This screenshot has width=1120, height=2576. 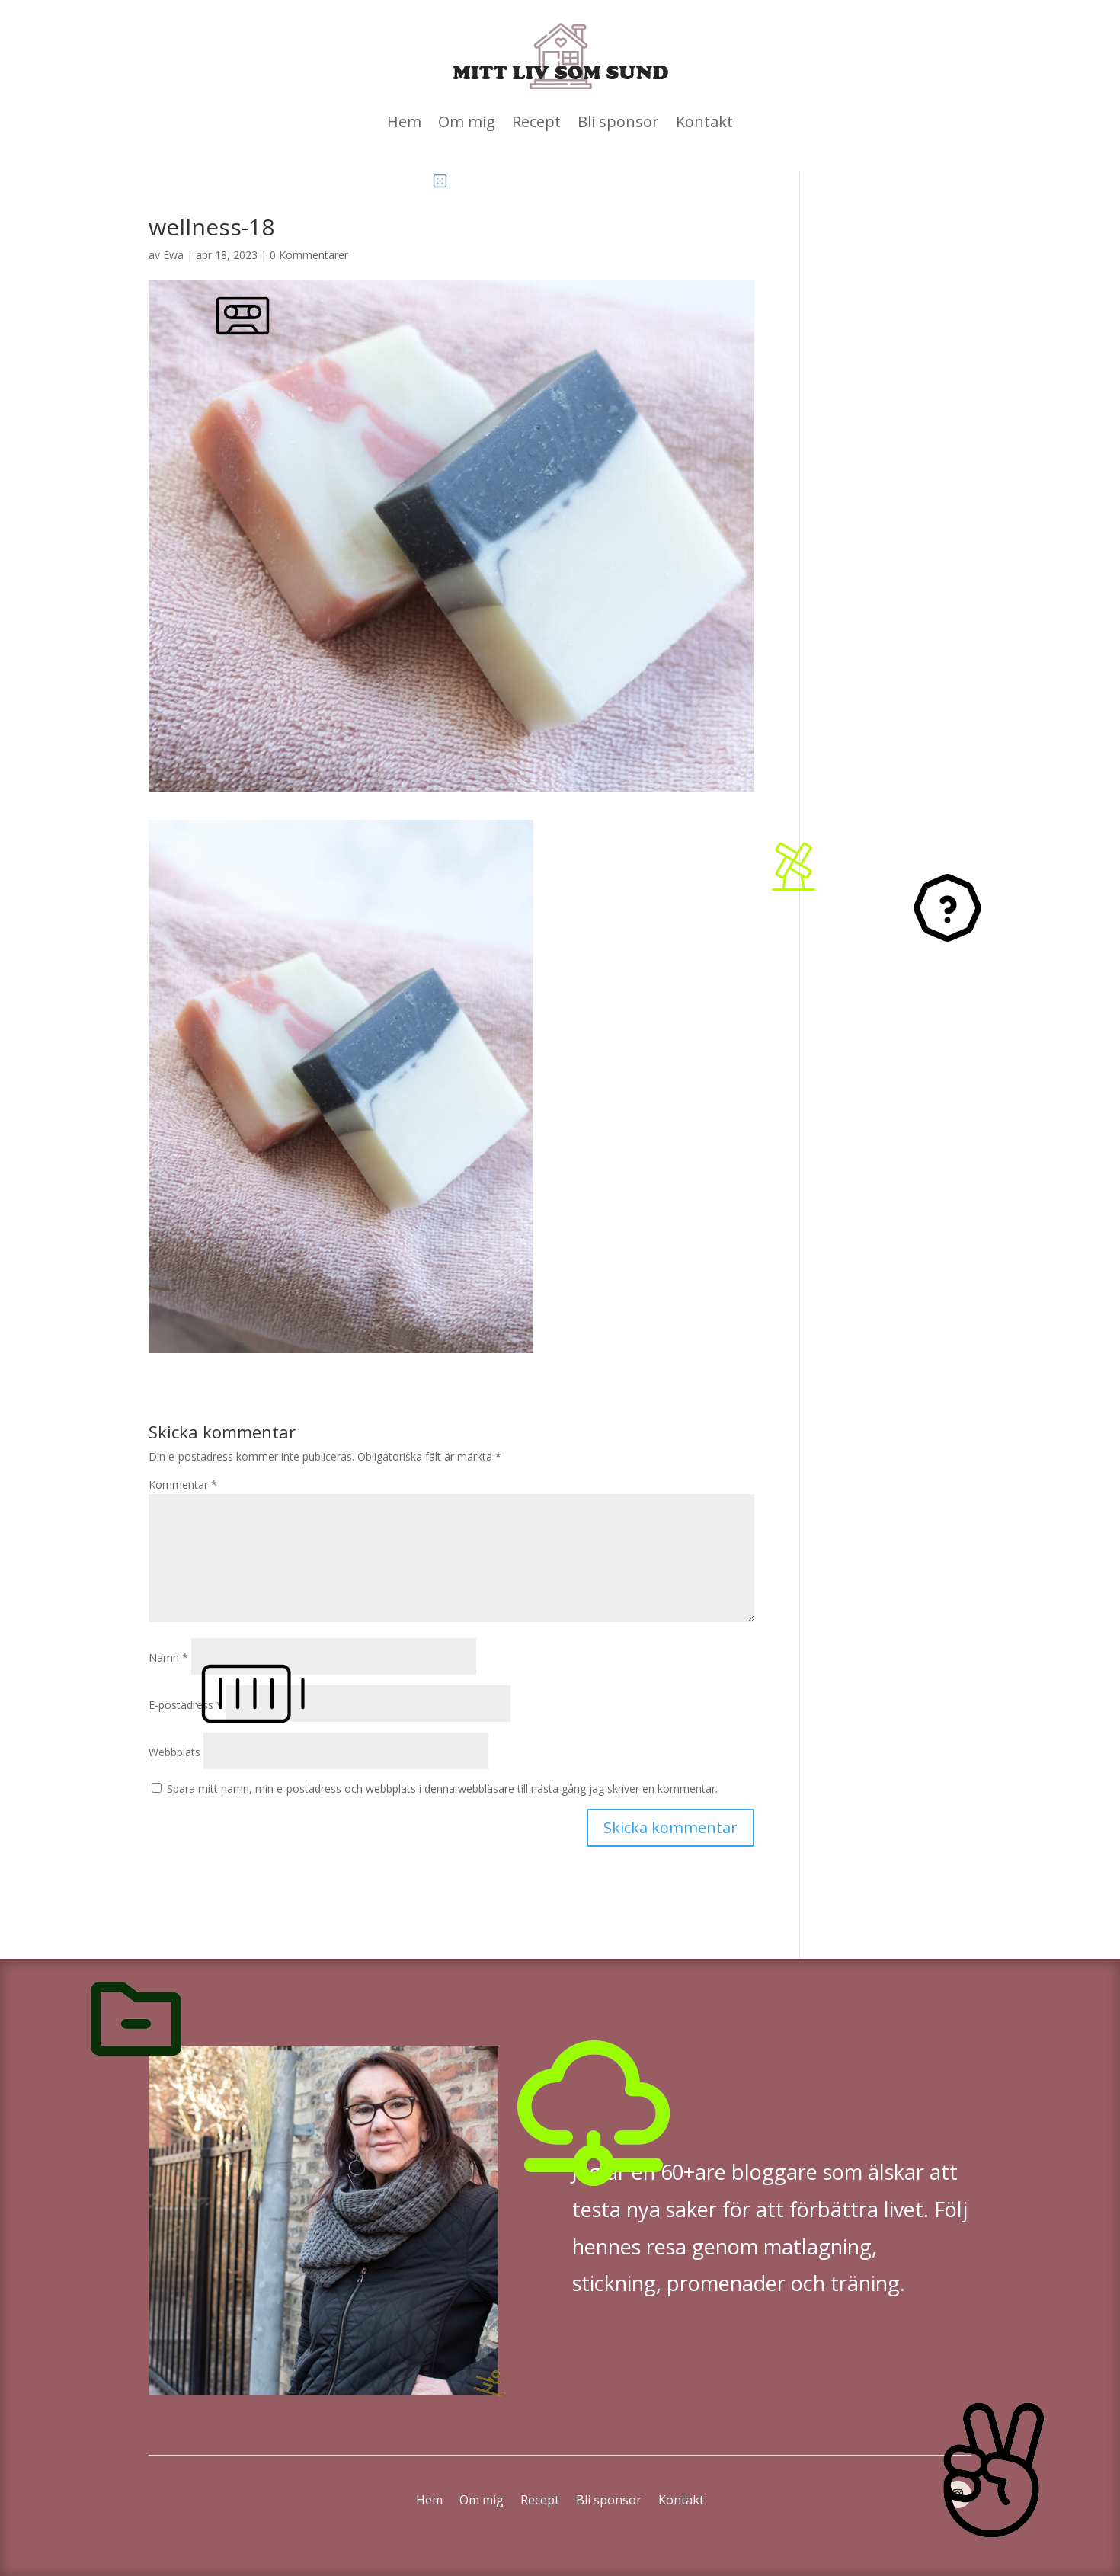 I want to click on indicates renewable or wind energy options, so click(x=793, y=867).